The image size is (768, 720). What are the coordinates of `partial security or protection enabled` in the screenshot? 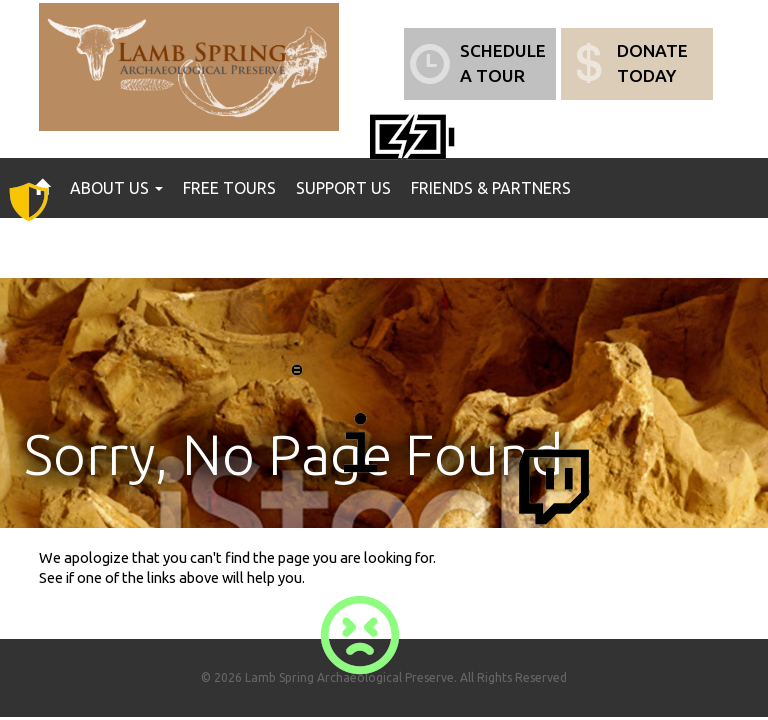 It's located at (29, 202).